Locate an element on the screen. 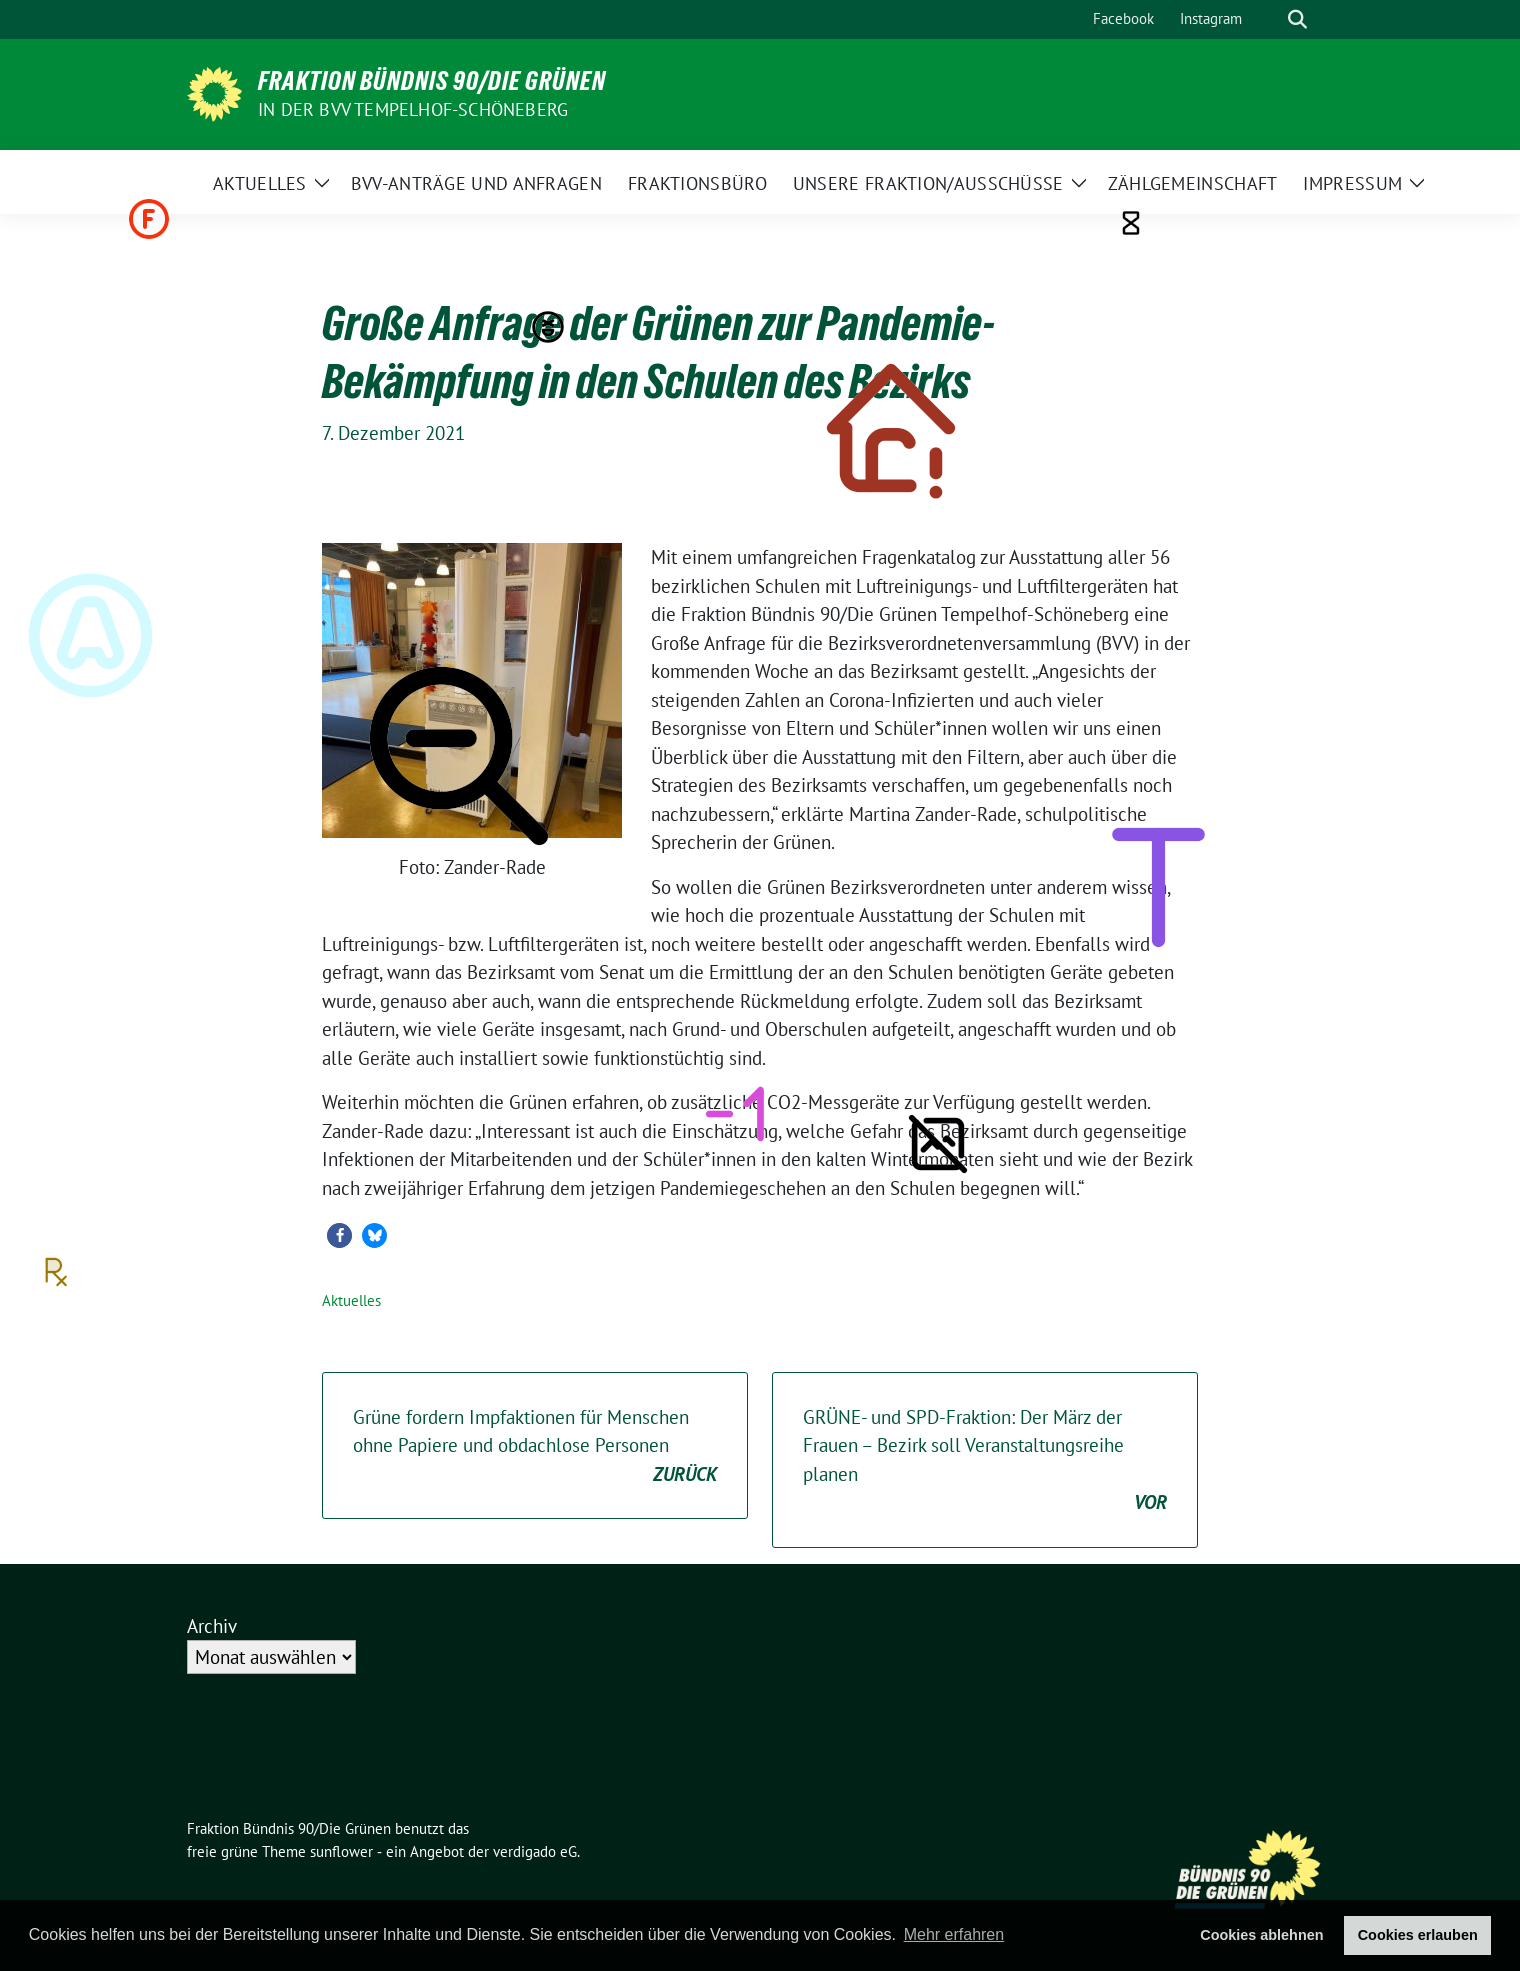  sign in with OAuth authentication is located at coordinates (90, 635).